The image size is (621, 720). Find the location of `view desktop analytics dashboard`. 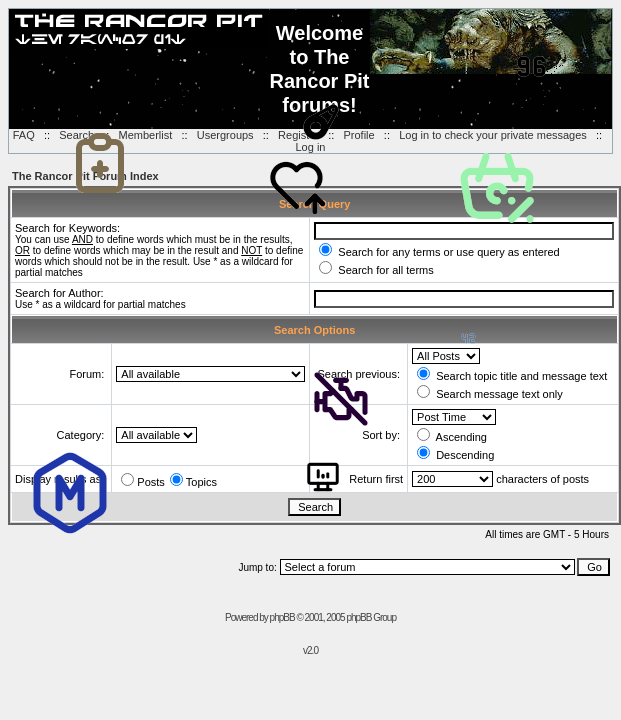

view desktop analytics dashboard is located at coordinates (323, 477).